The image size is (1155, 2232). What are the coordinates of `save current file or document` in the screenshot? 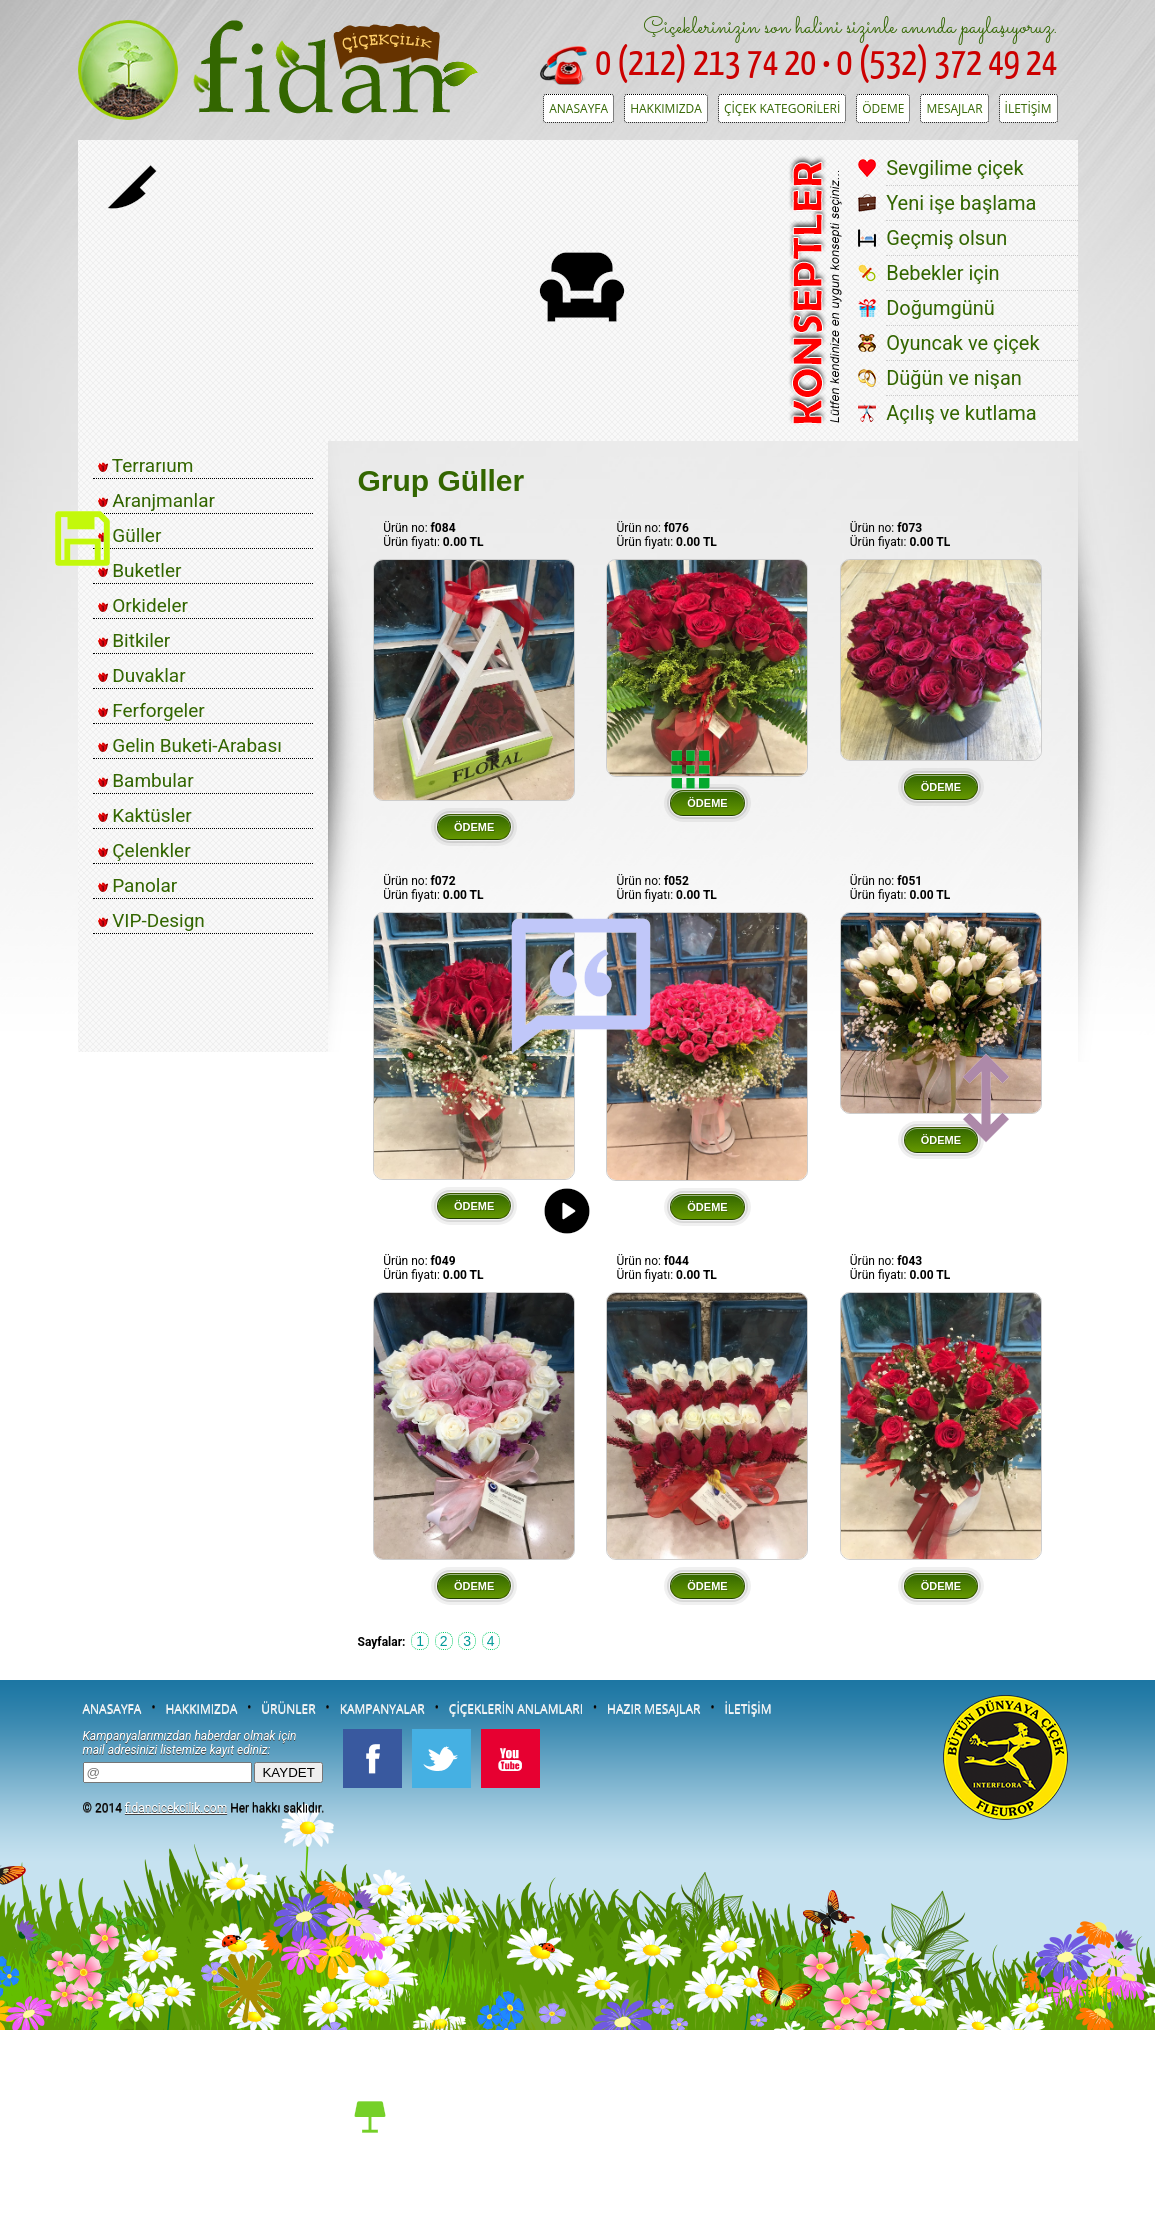 It's located at (82, 538).